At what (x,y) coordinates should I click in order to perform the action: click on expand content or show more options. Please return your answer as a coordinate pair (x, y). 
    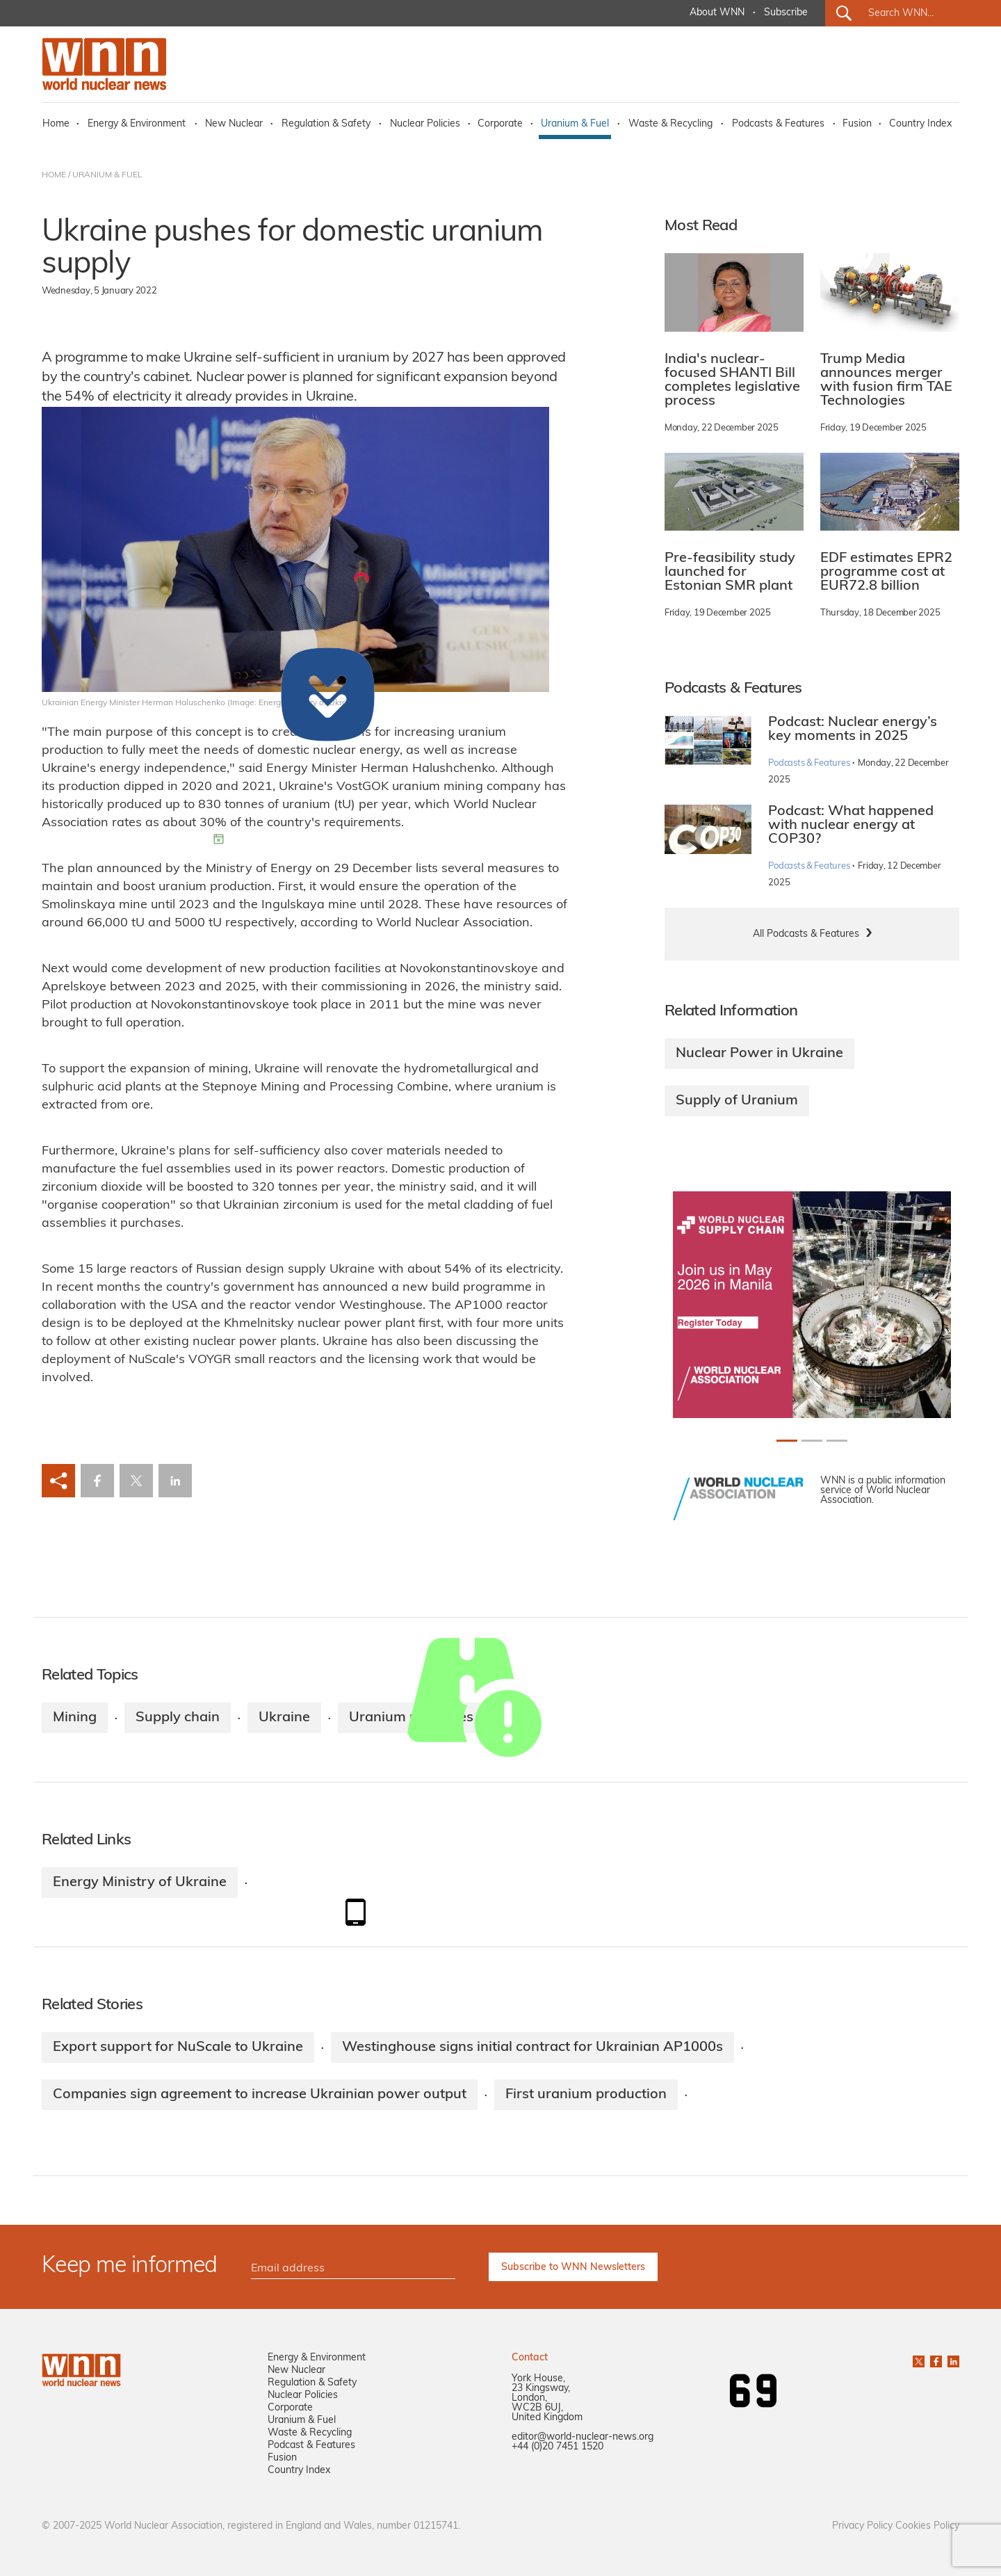
    Looking at the image, I should click on (327, 694).